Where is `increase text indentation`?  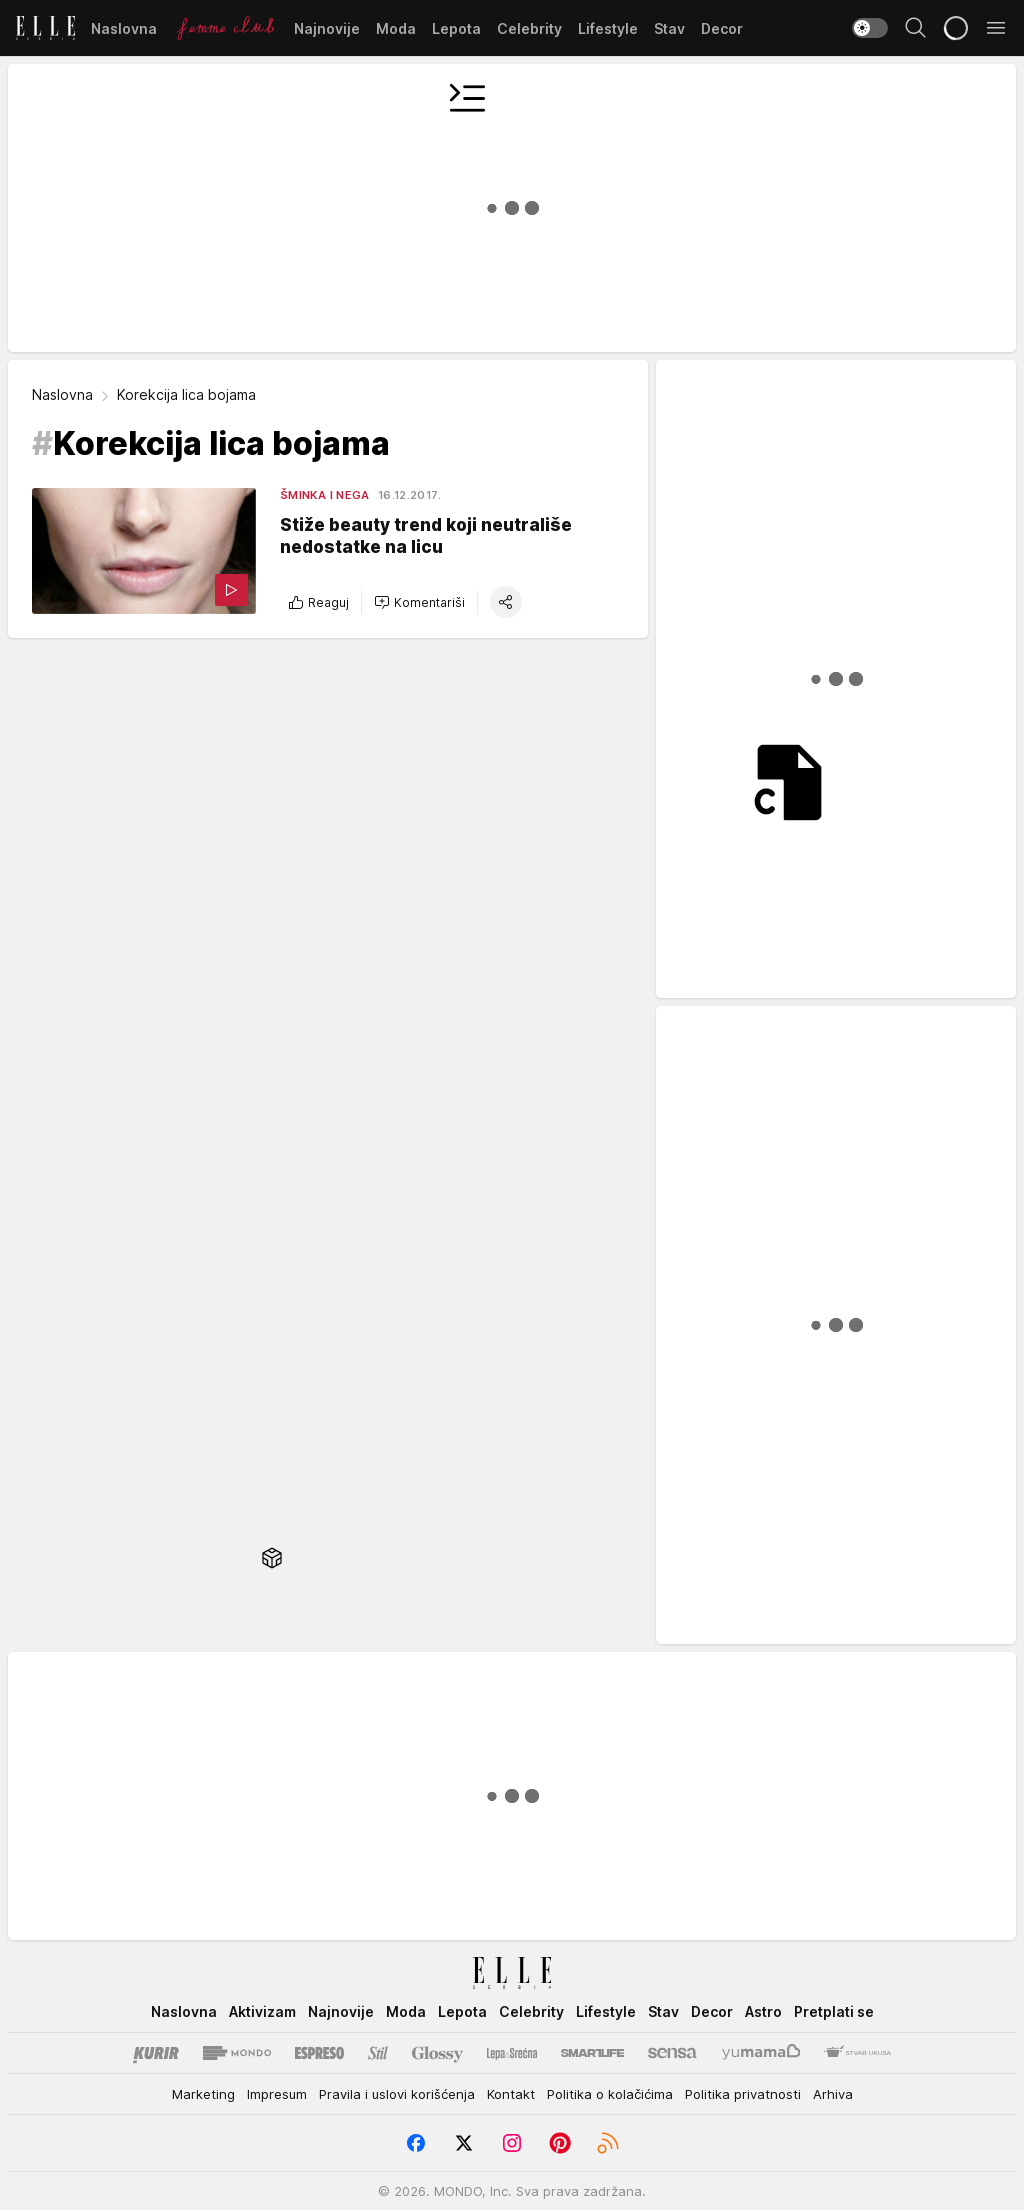
increase text indentation is located at coordinates (467, 98).